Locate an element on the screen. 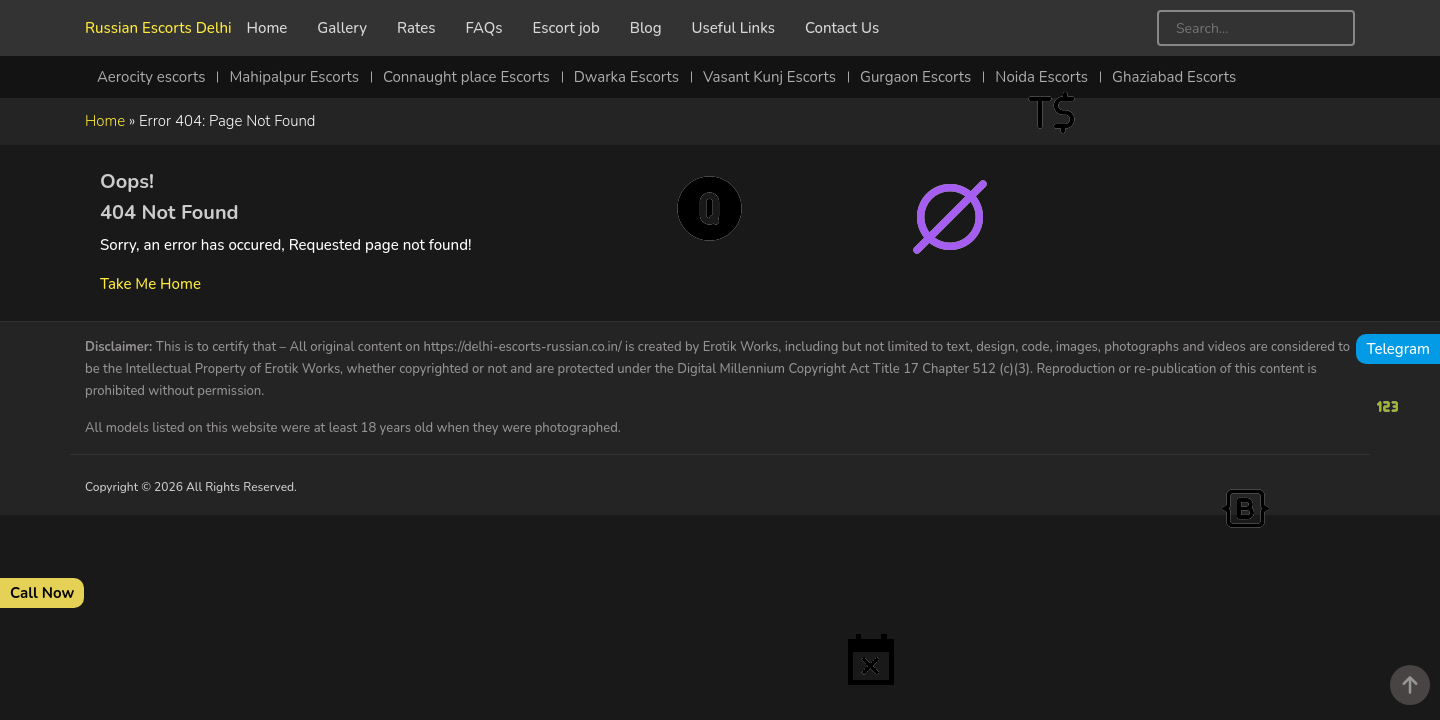  calculate average value is located at coordinates (950, 217).